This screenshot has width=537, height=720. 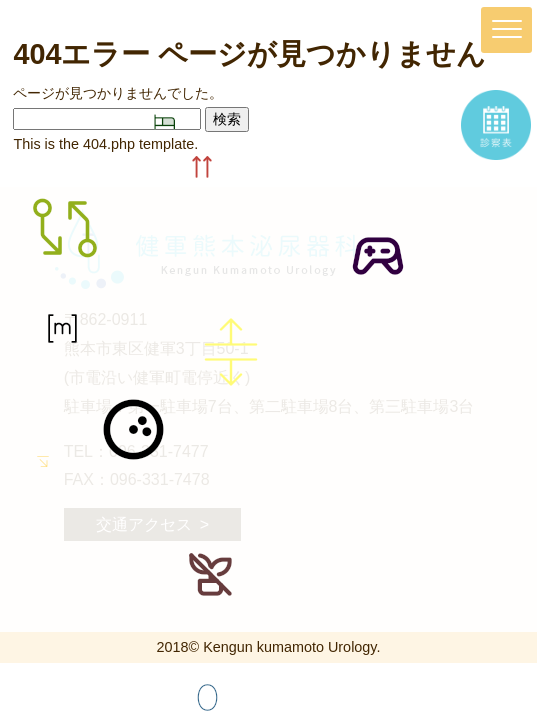 I want to click on access bowling or sports-related features, so click(x=133, y=429).